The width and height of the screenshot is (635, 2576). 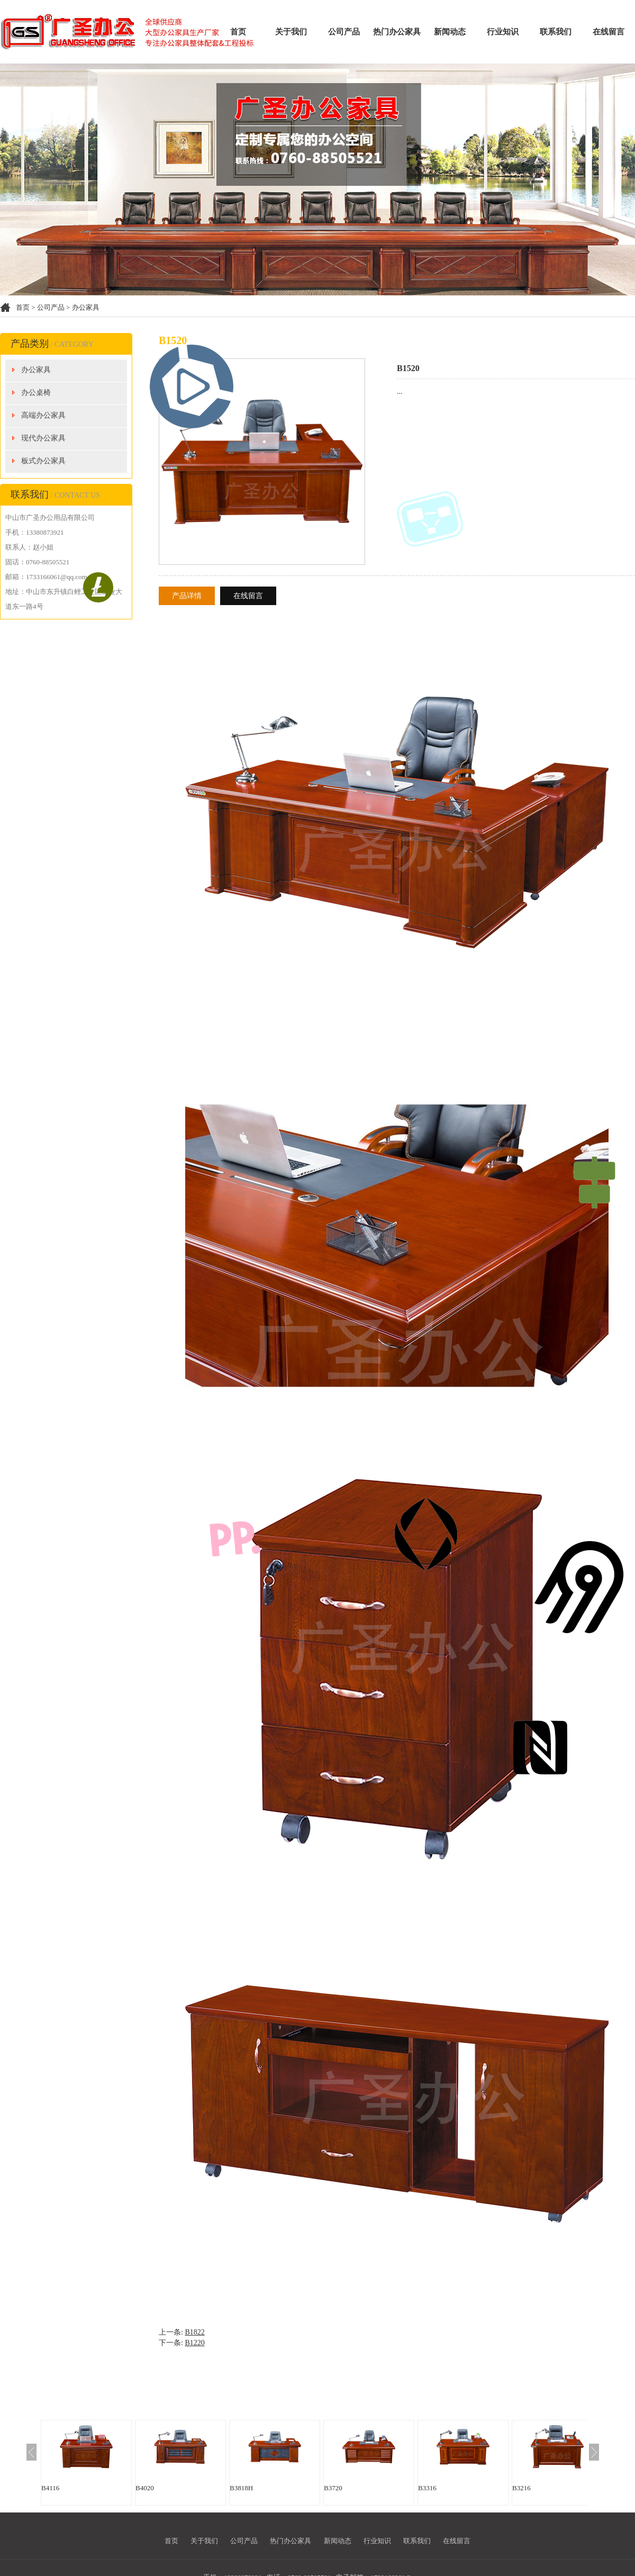 What do you see at coordinates (98, 587) in the screenshot?
I see `litecoin cryptocurrency logo` at bounding box center [98, 587].